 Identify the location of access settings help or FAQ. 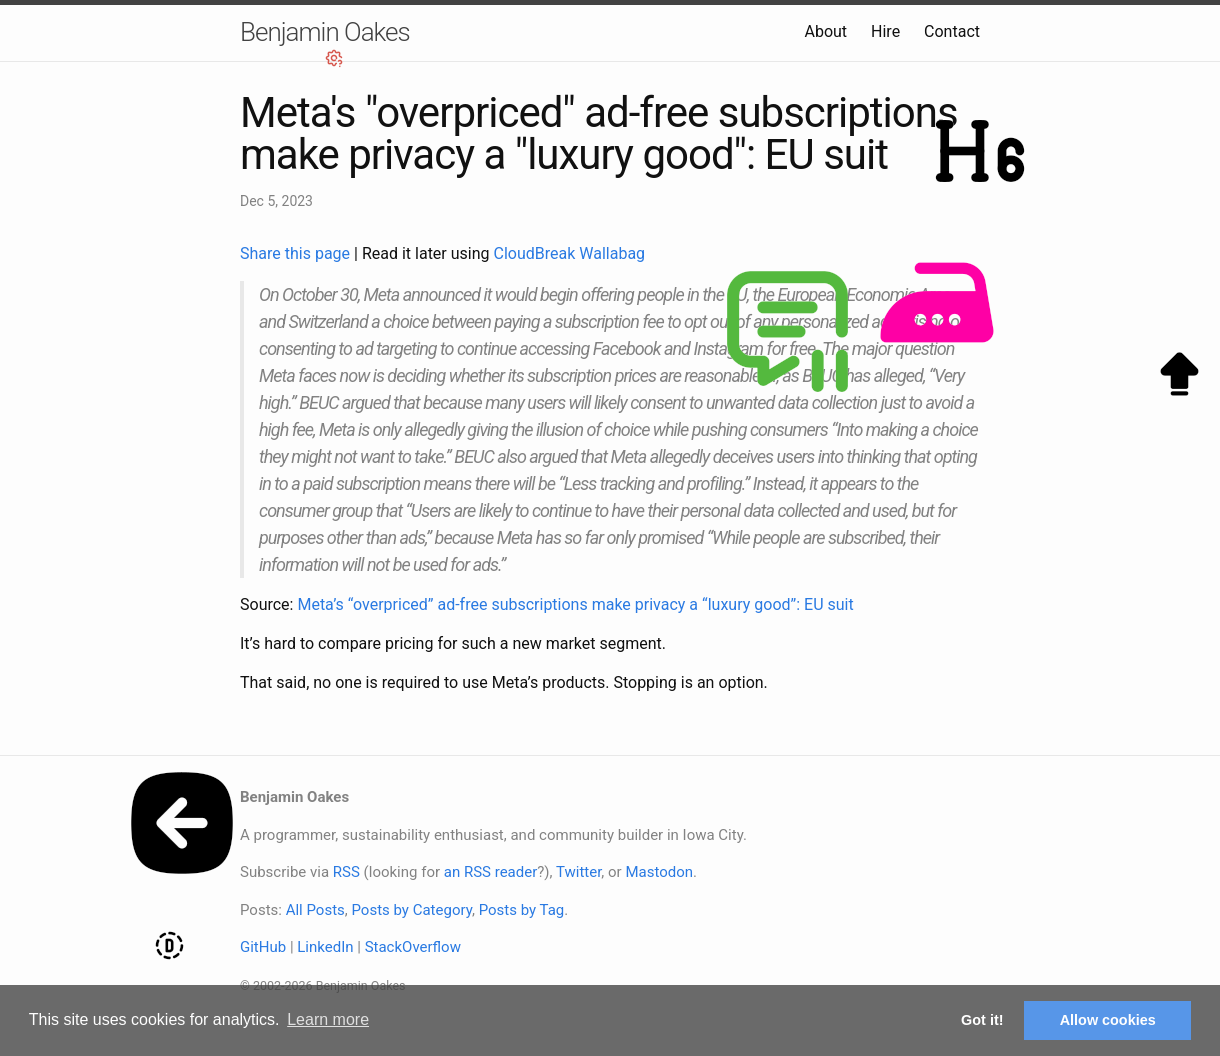
(334, 58).